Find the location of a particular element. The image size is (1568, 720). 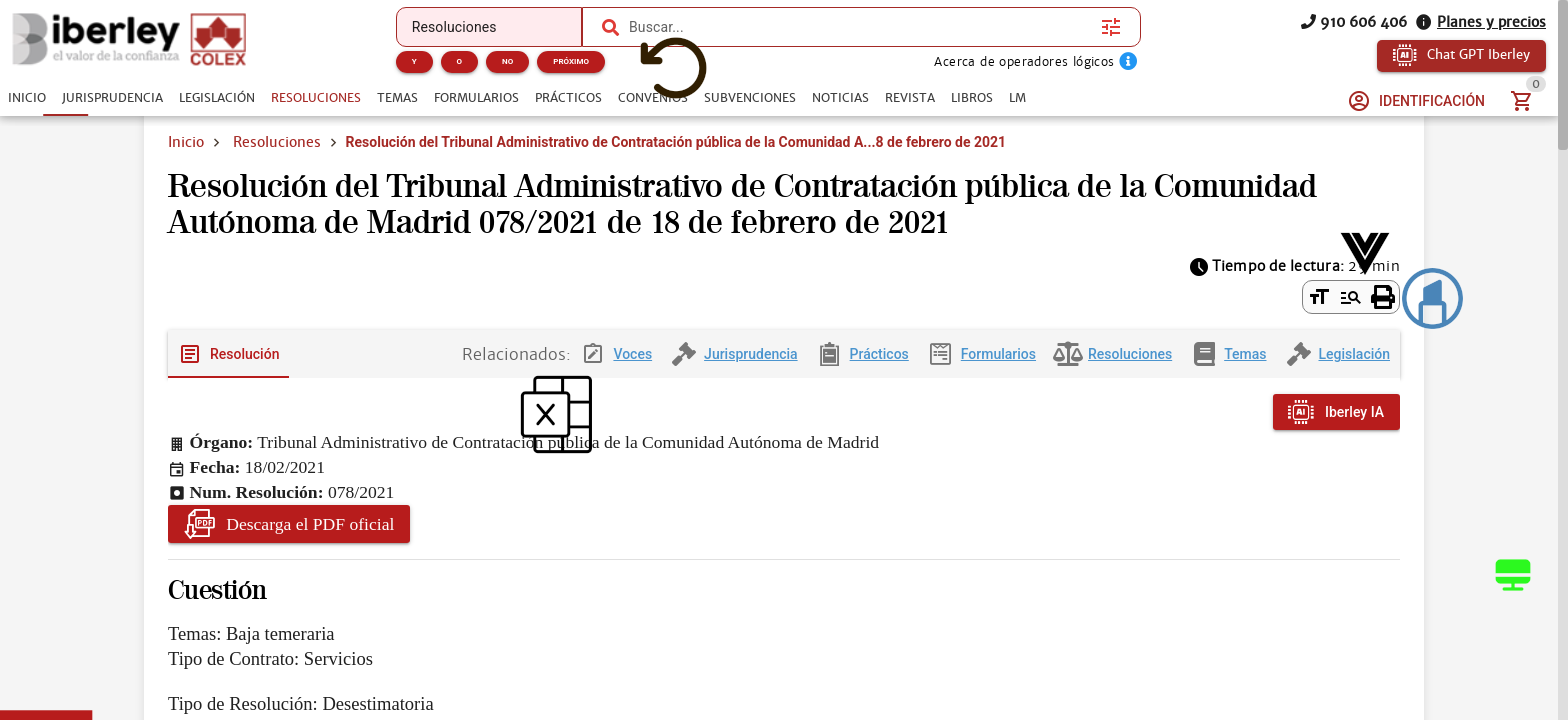

view on desktop display is located at coordinates (1513, 575).